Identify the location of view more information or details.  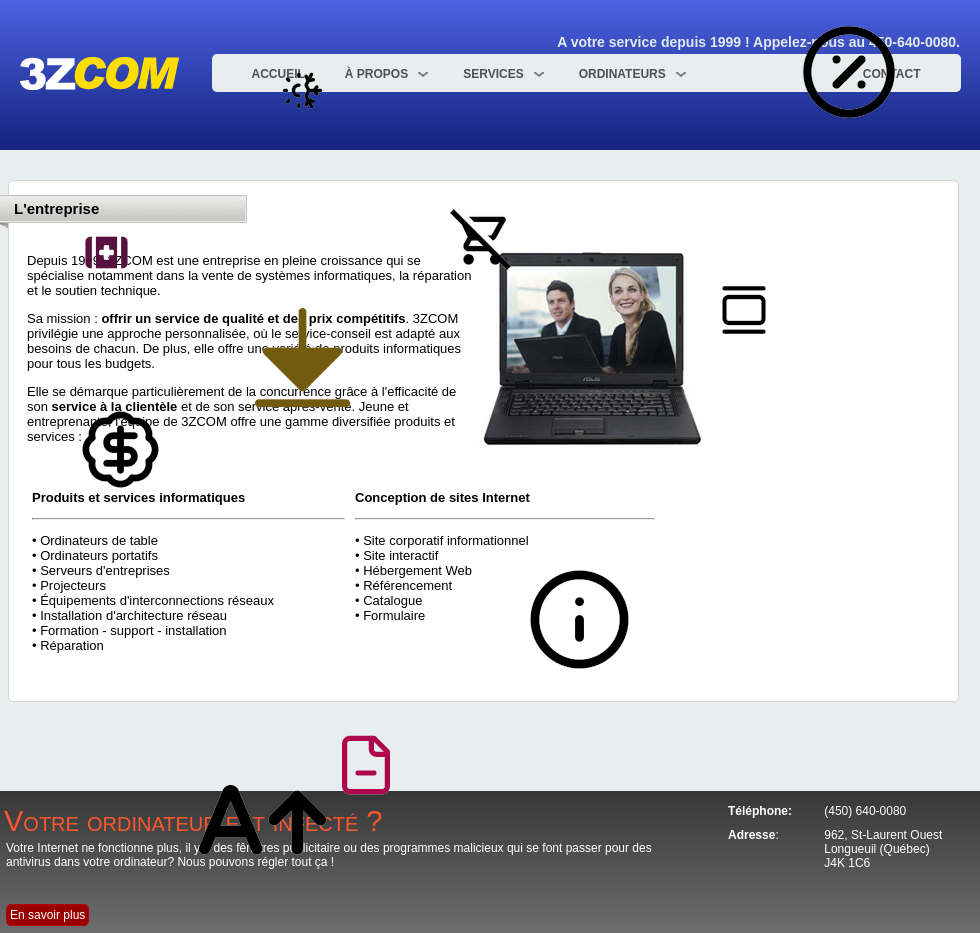
(579, 619).